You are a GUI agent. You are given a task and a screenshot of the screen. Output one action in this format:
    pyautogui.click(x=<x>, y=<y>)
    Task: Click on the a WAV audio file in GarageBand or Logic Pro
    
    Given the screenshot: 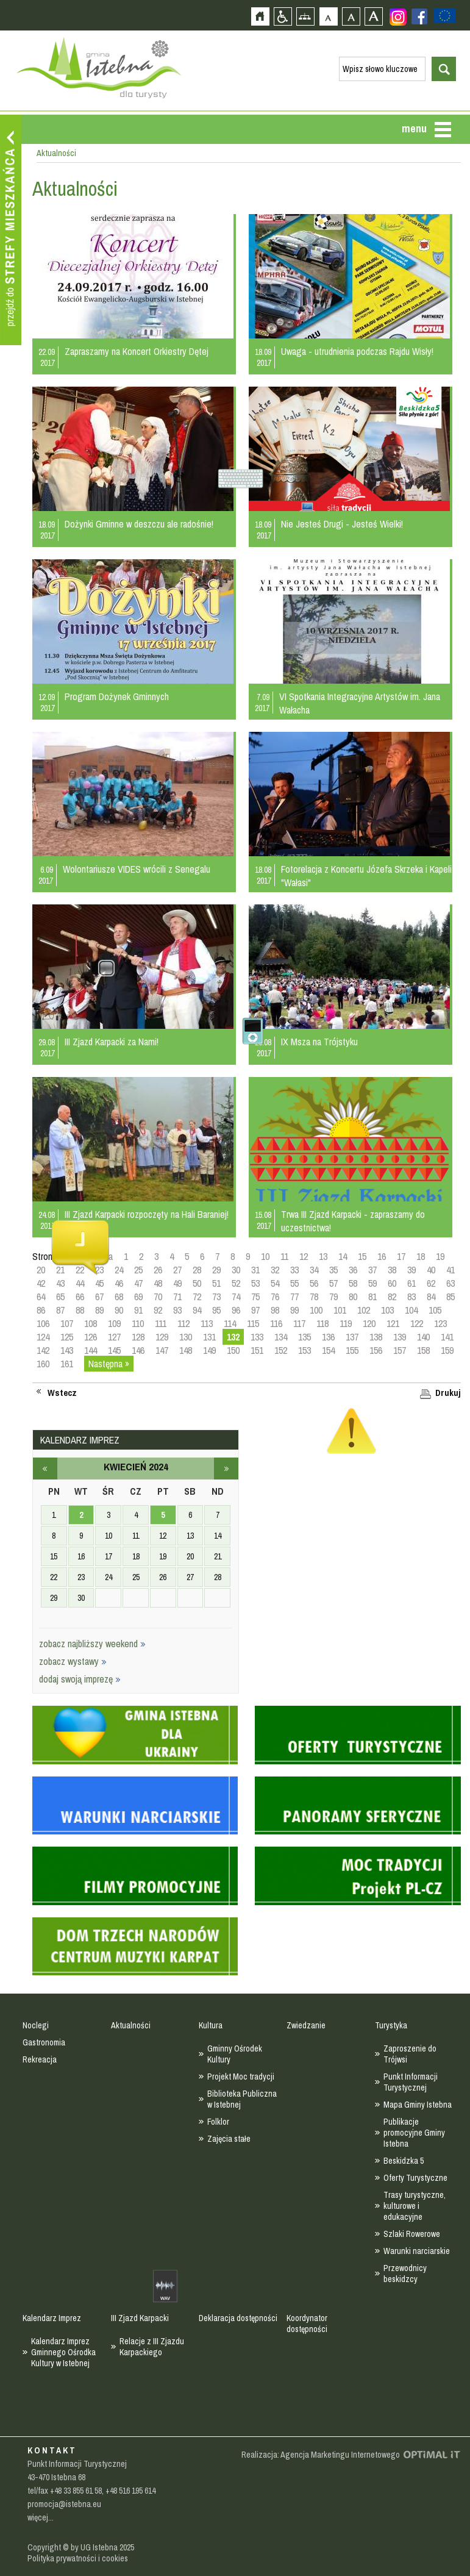 What is the action you would take?
    pyautogui.click(x=165, y=2287)
    